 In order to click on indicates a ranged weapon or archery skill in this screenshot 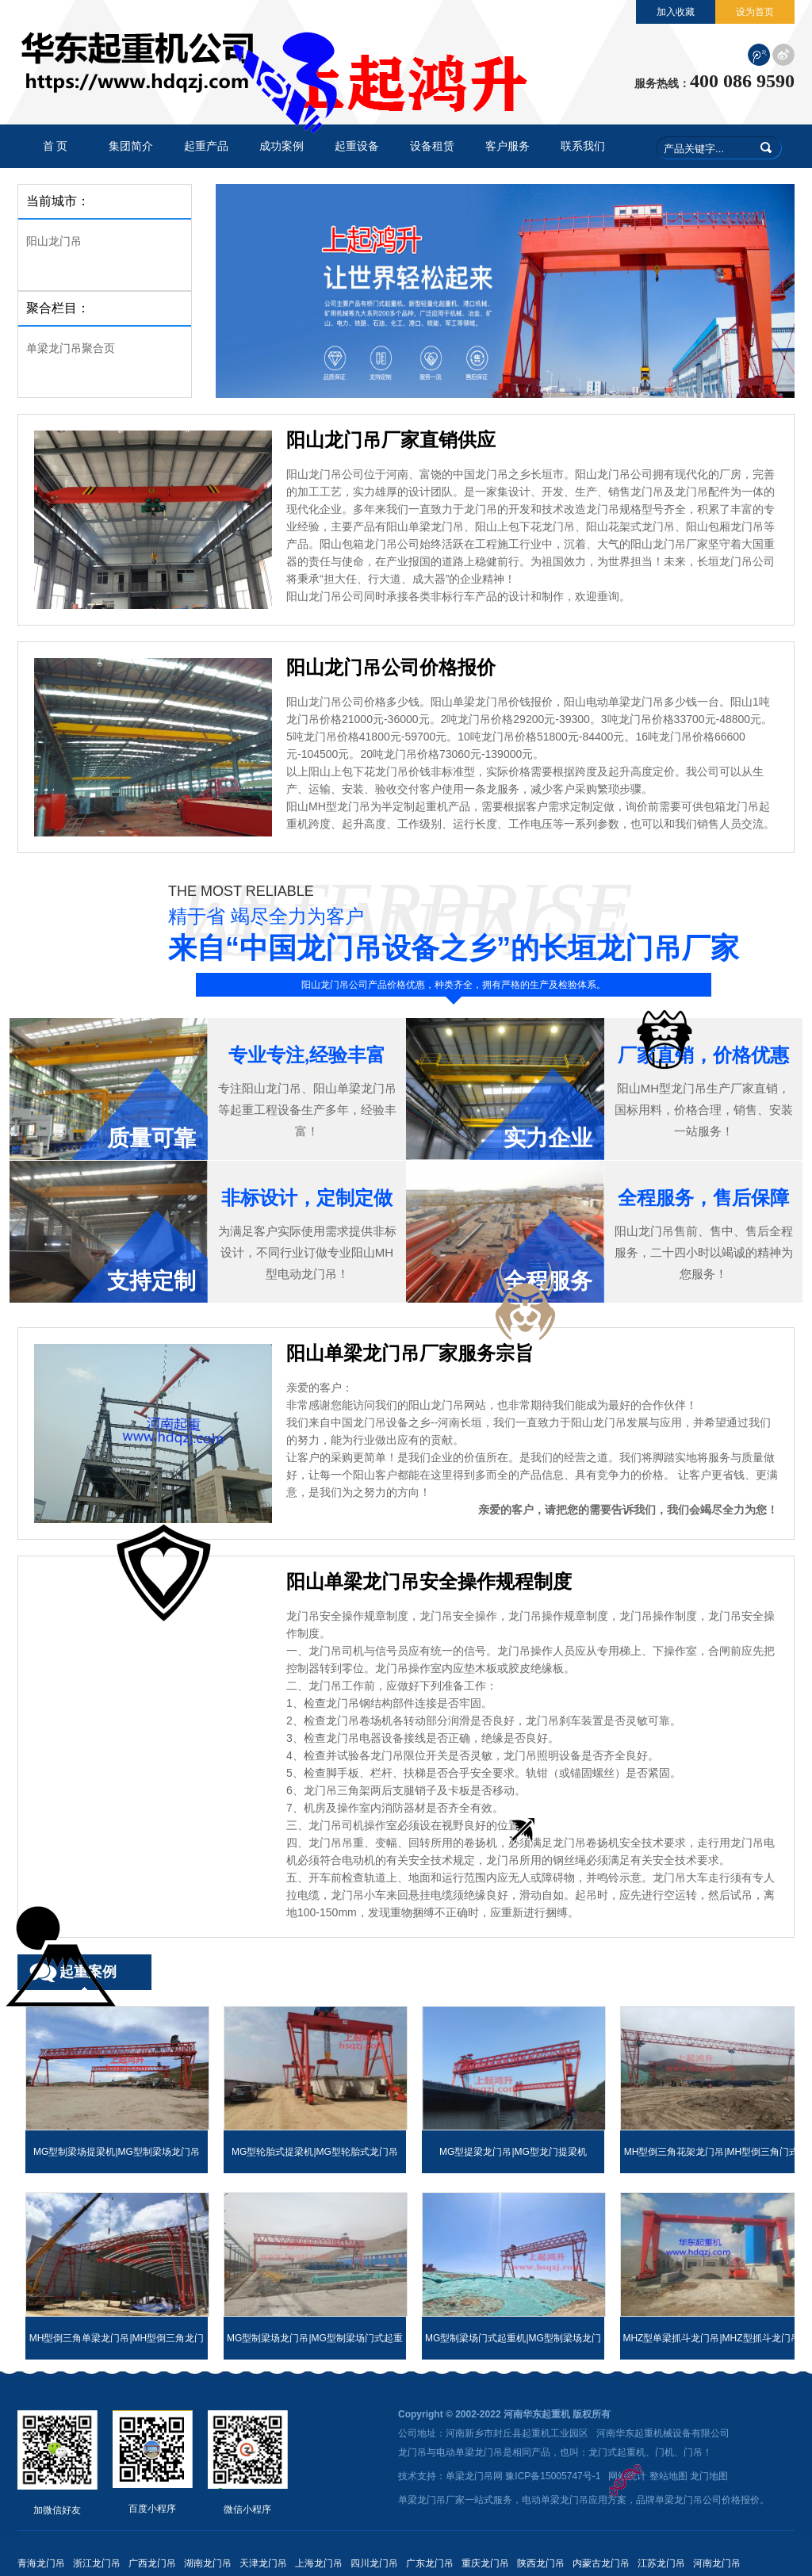, I will do `click(522, 1831)`.